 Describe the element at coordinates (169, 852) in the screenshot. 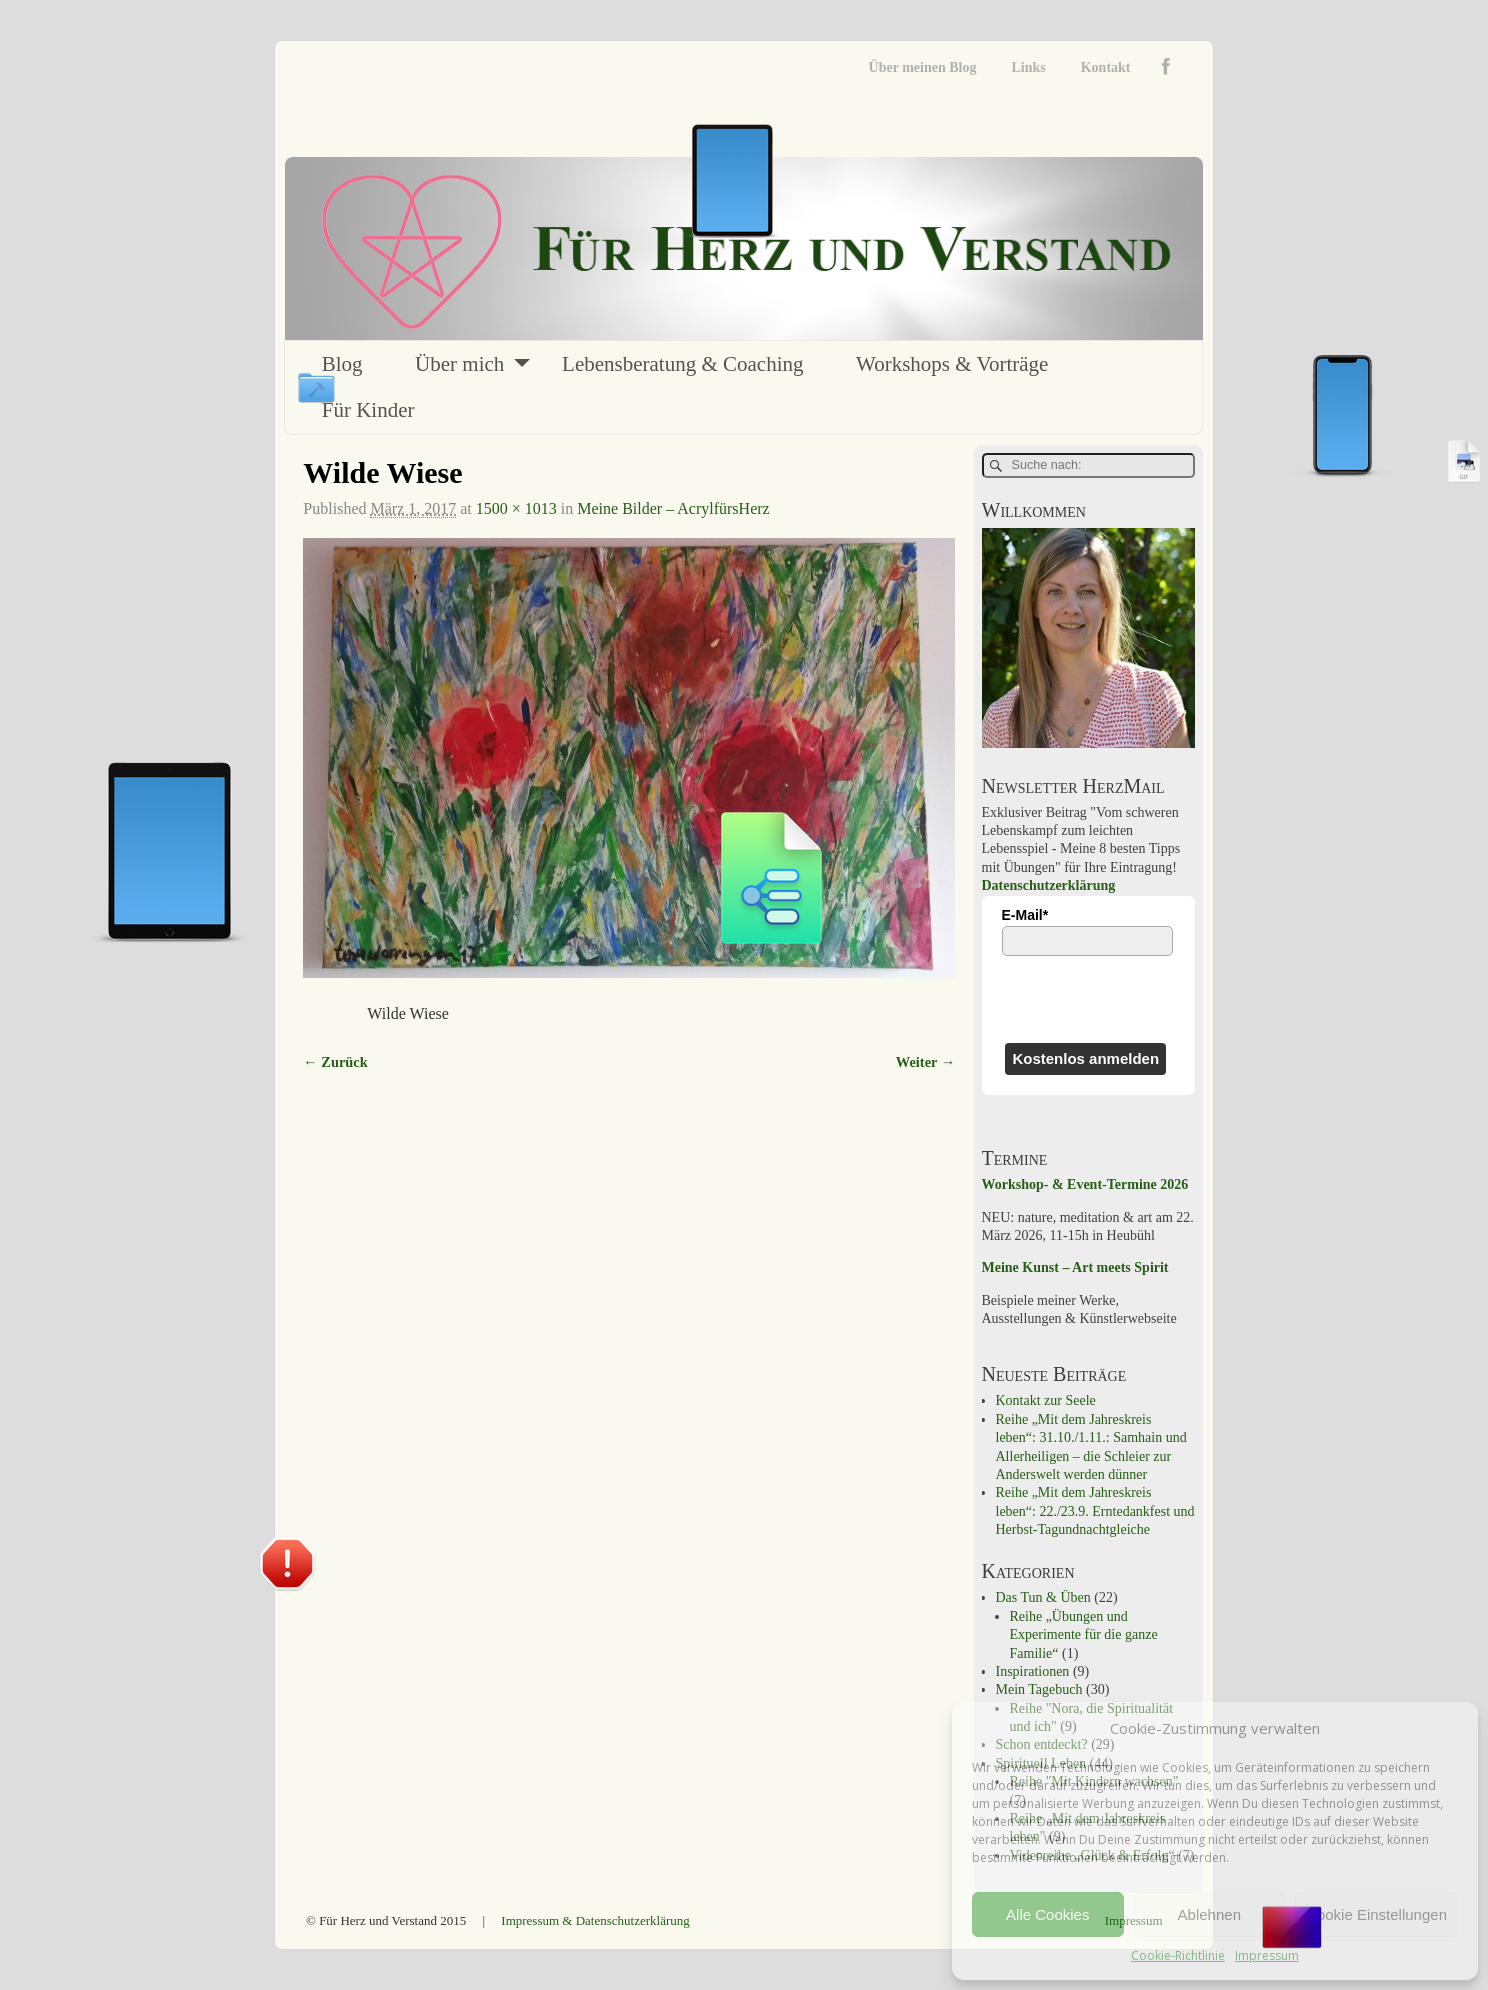

I see `iPad with cellular connectivity` at that location.